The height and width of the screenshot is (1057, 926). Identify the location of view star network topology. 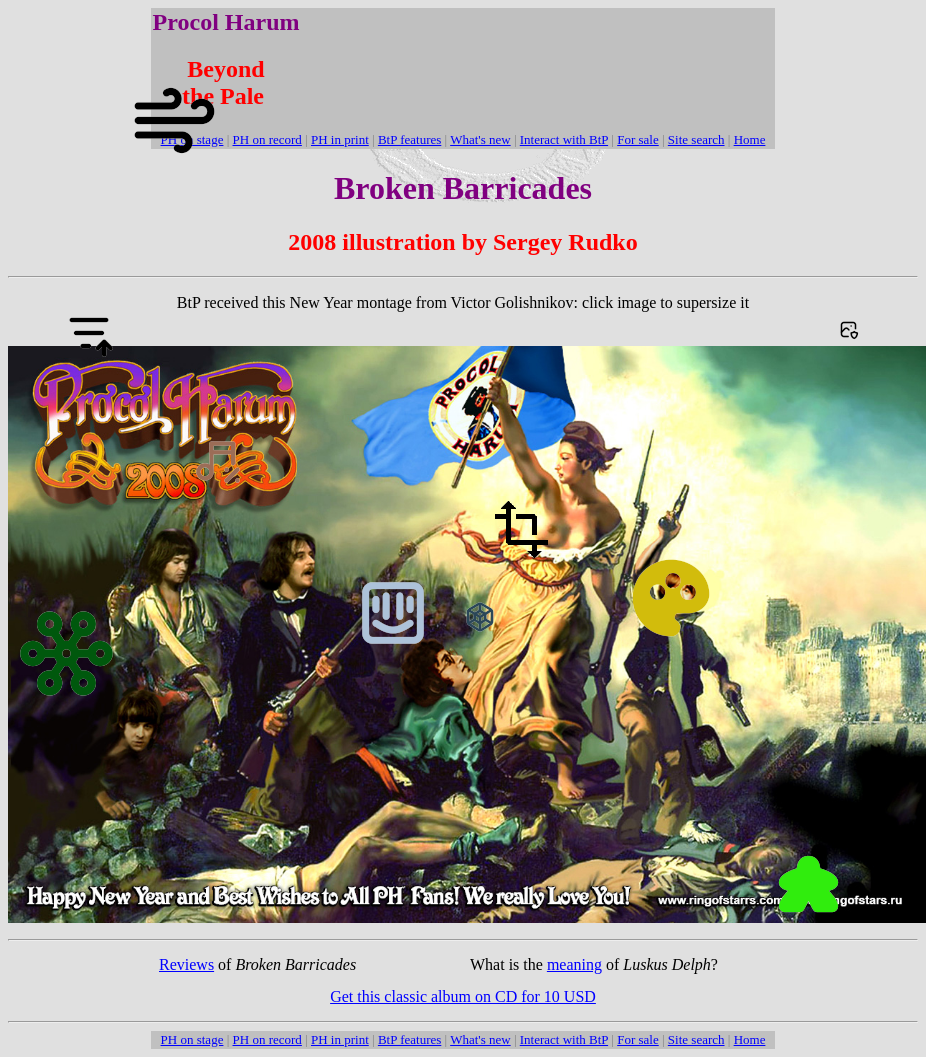
(66, 653).